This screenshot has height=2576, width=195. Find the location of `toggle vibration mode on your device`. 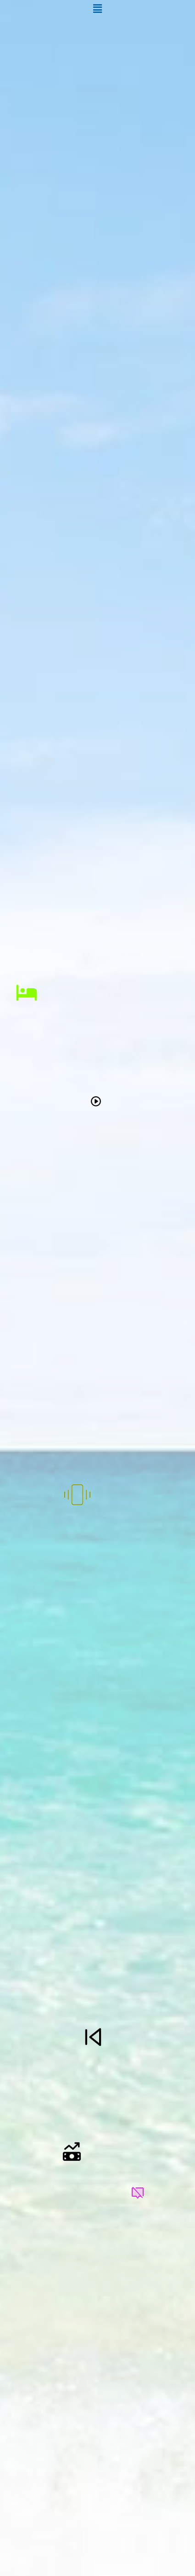

toggle vibration mode on your device is located at coordinates (77, 1494).